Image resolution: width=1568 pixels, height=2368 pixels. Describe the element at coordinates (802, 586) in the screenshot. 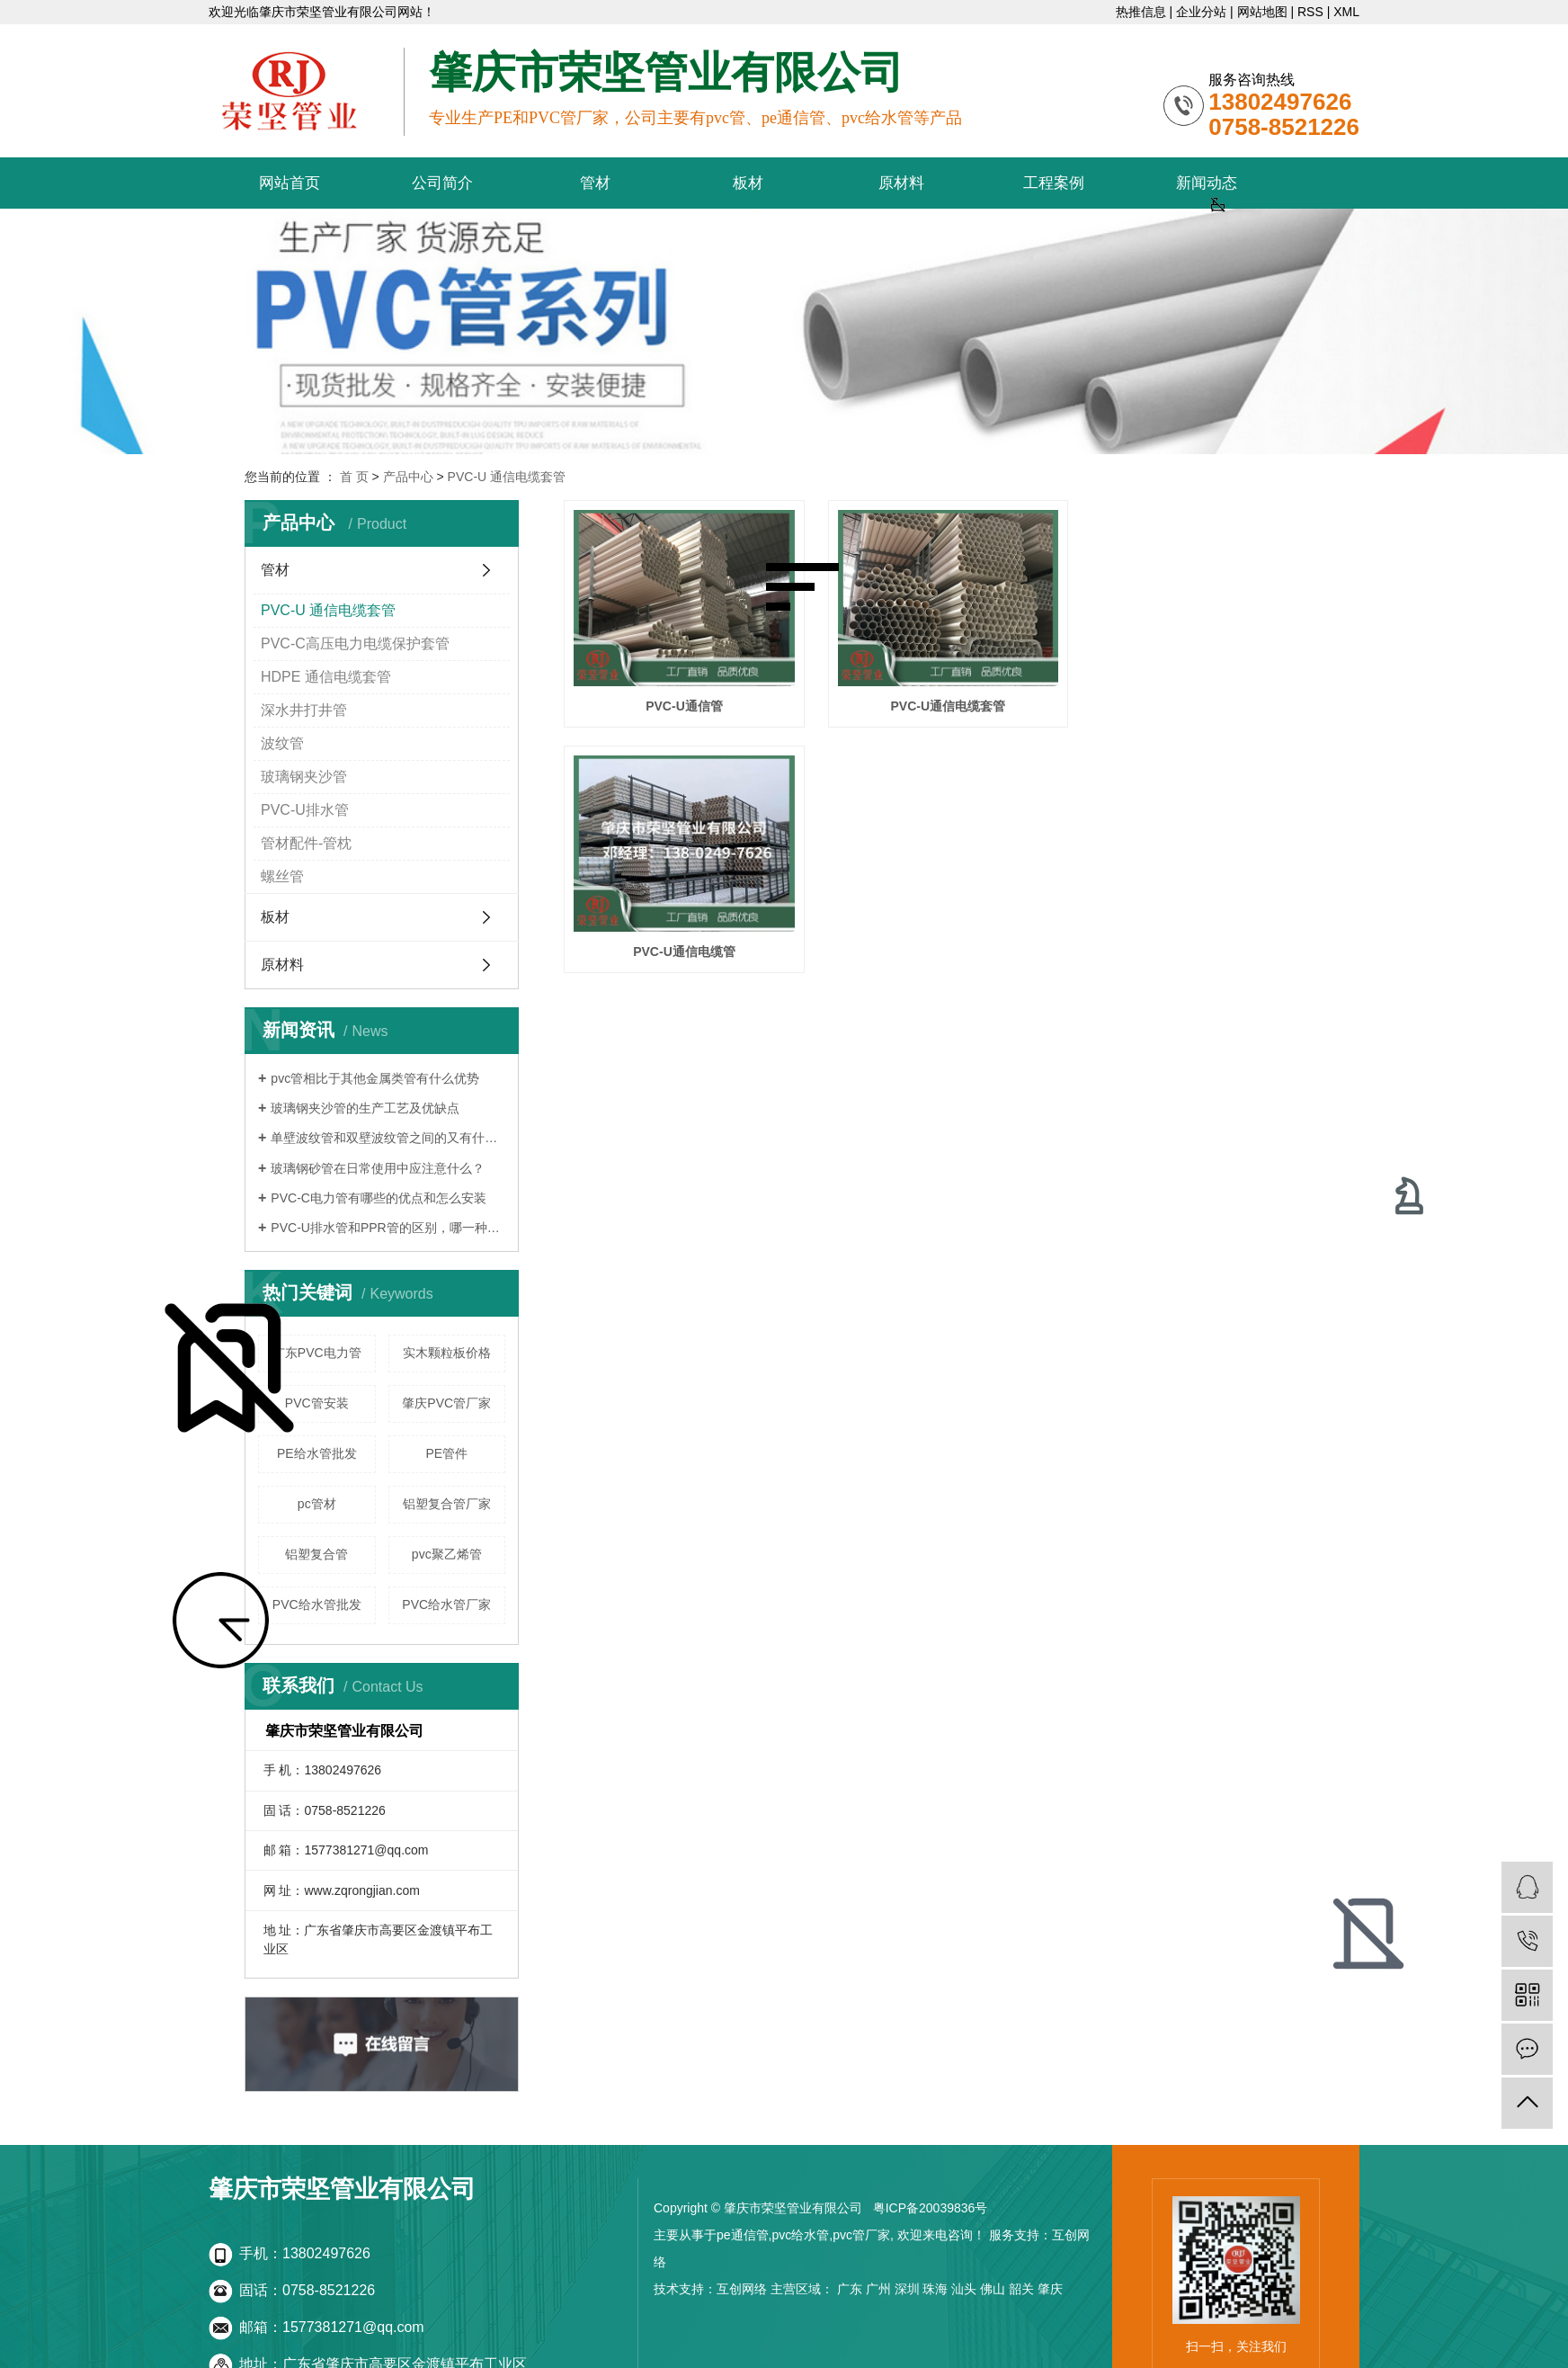

I see `sort list items by criteria` at that location.